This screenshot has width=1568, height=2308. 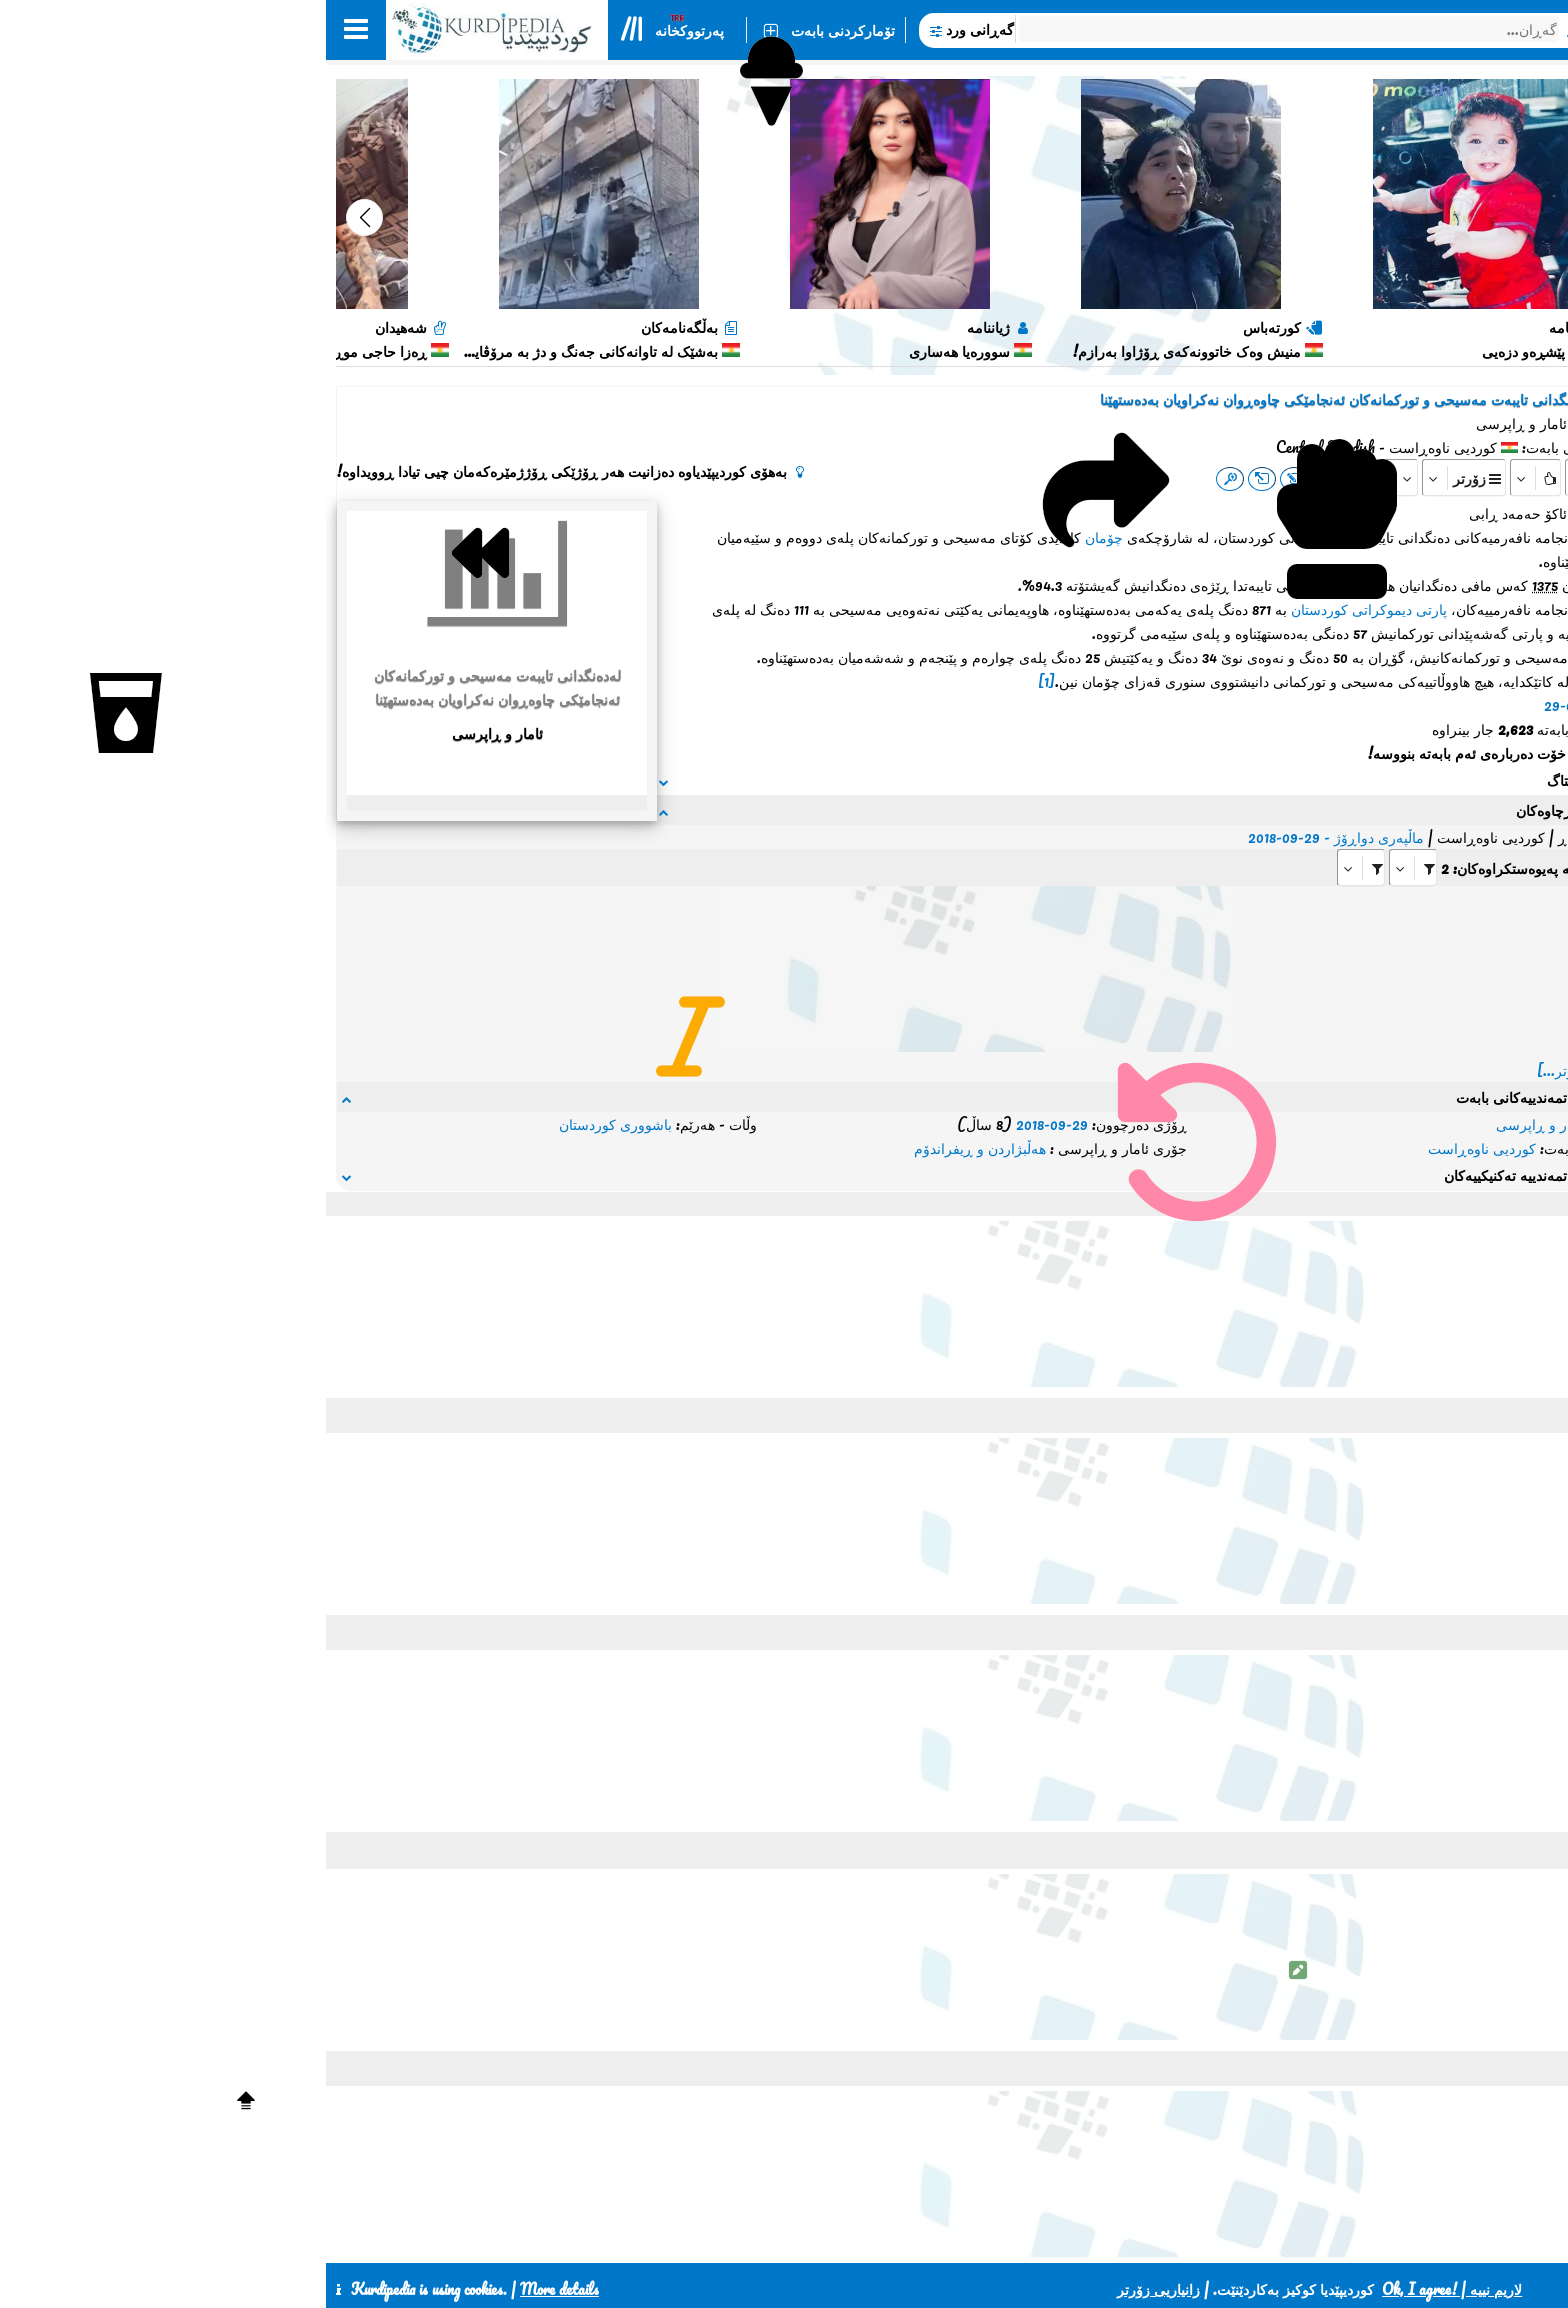 What do you see at coordinates (771, 78) in the screenshot?
I see `browse dessert or ice cream options` at bounding box center [771, 78].